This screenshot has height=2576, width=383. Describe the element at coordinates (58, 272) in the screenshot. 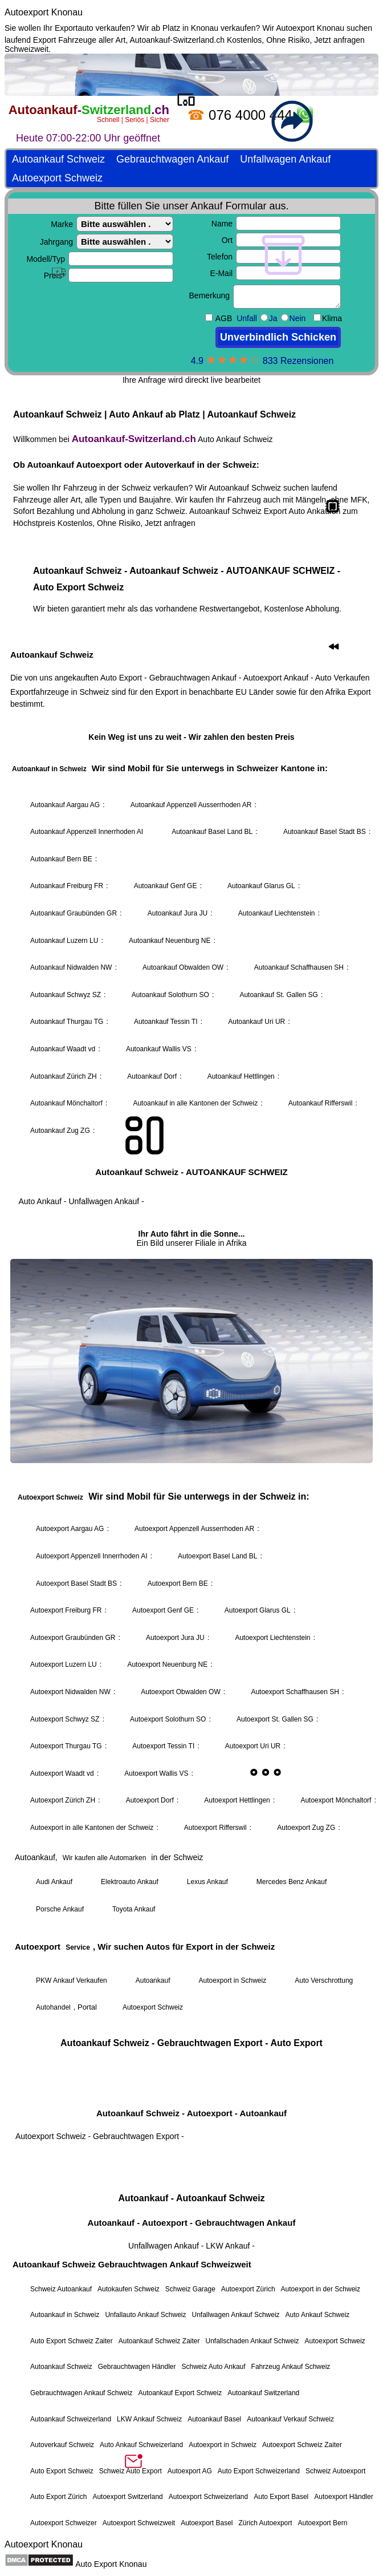

I see `access emergency medical services` at that location.